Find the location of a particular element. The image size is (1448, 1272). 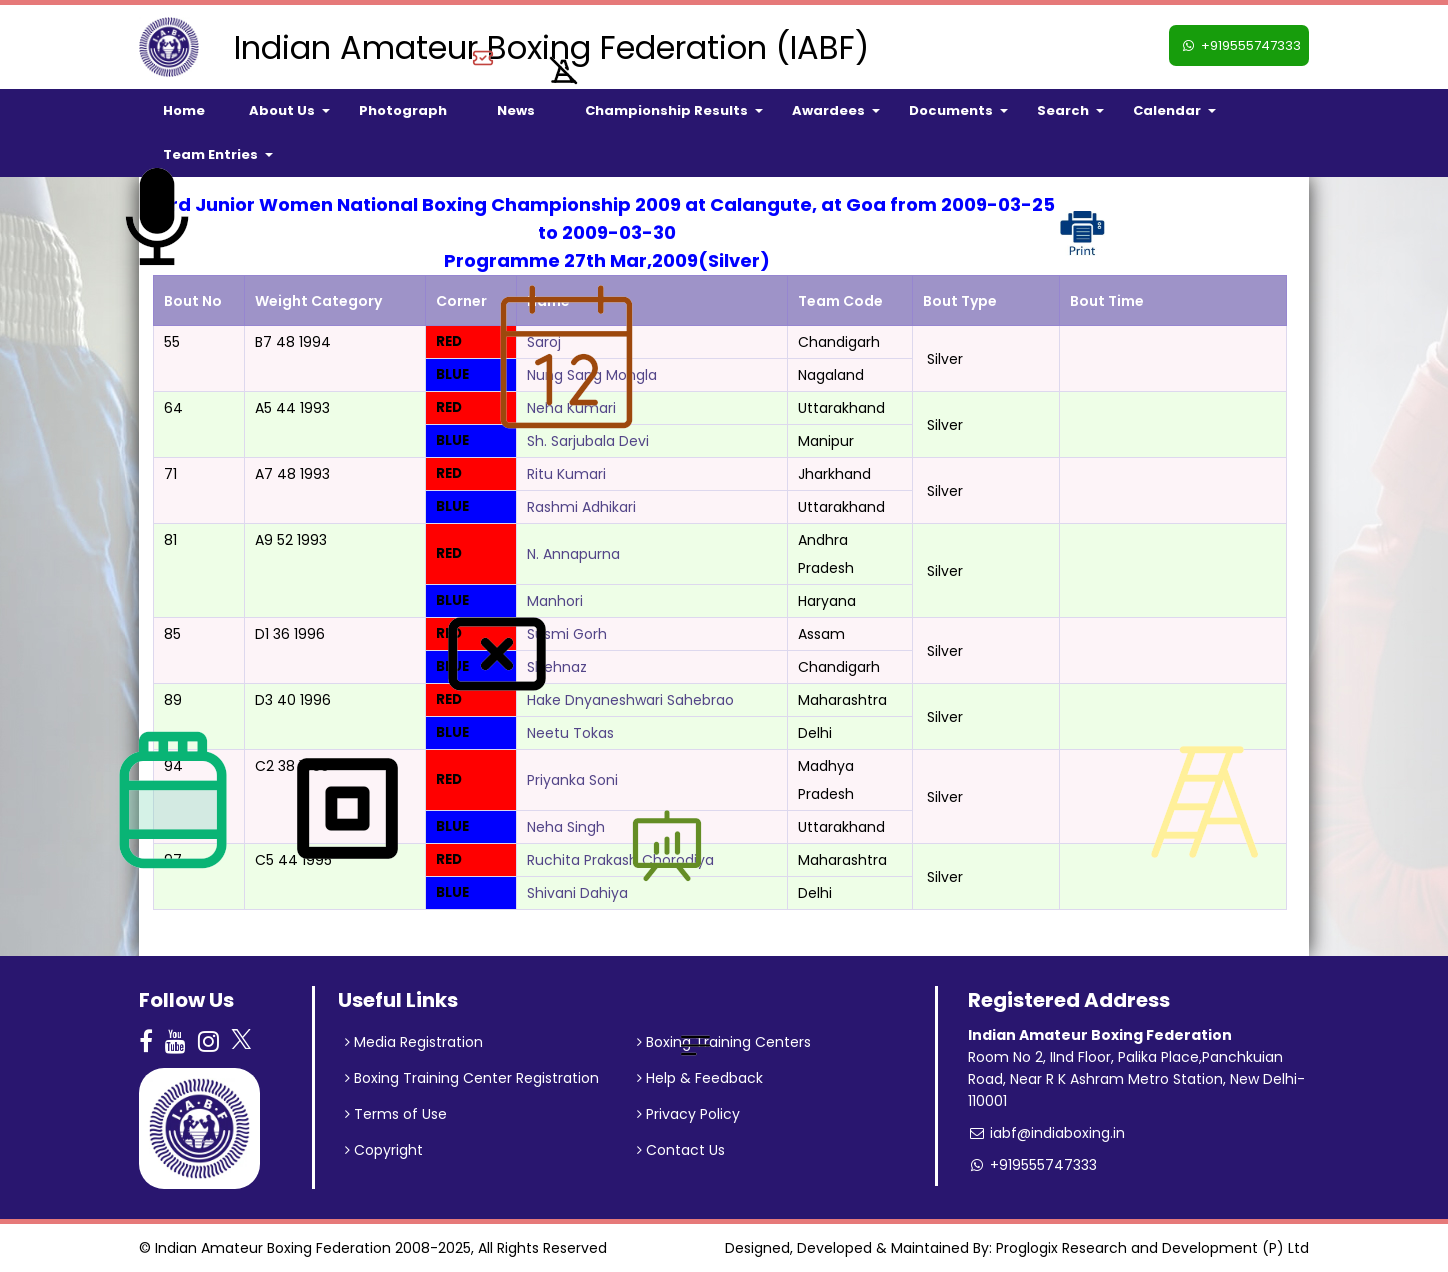

disable construction or roadwork warnings is located at coordinates (563, 70).